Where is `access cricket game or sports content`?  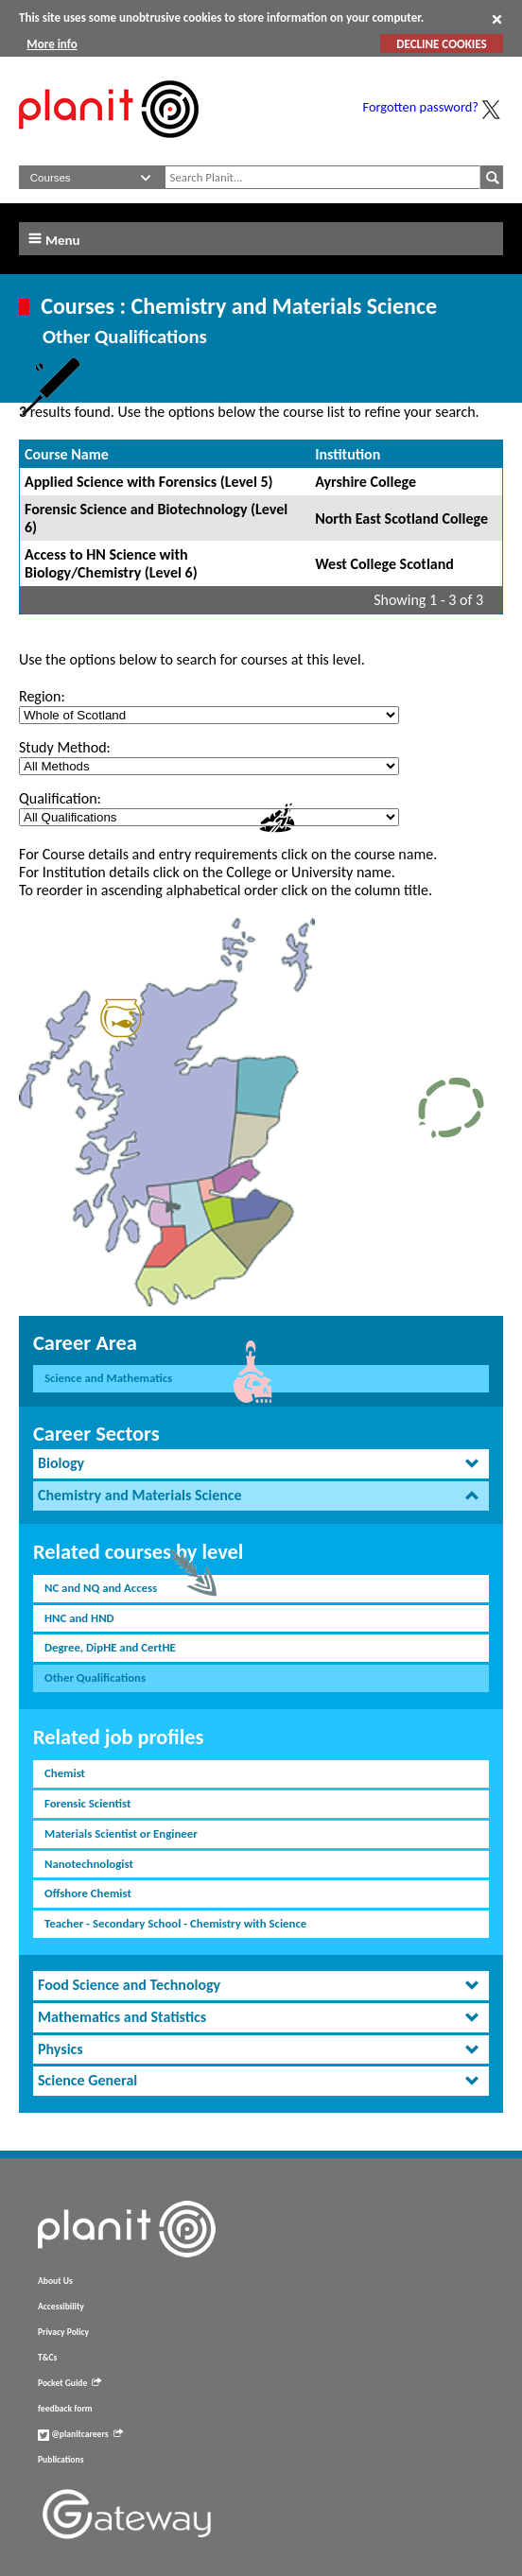
access cricket game or sports content is located at coordinates (51, 387).